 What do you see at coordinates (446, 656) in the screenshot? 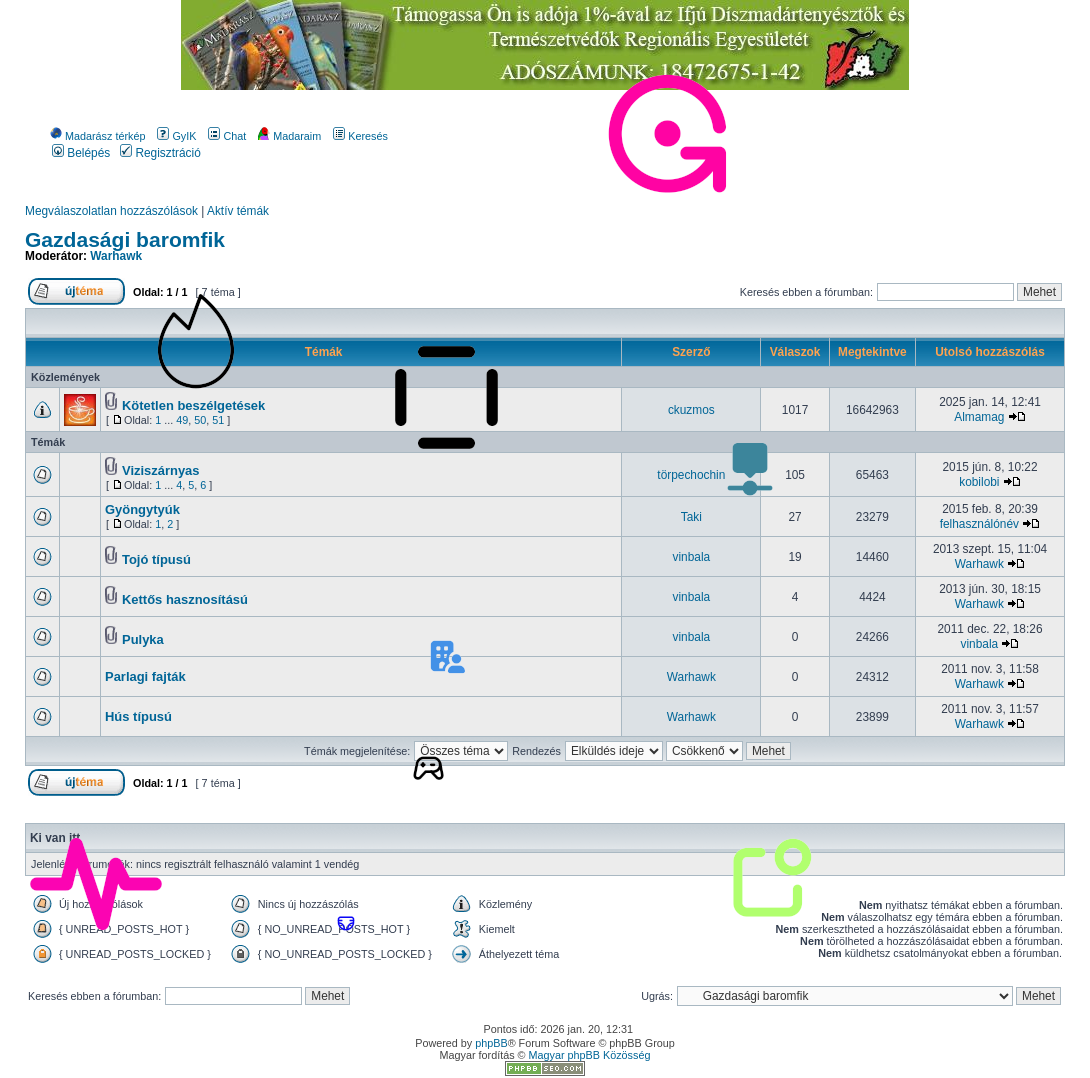
I see `view company or workplace profile` at bounding box center [446, 656].